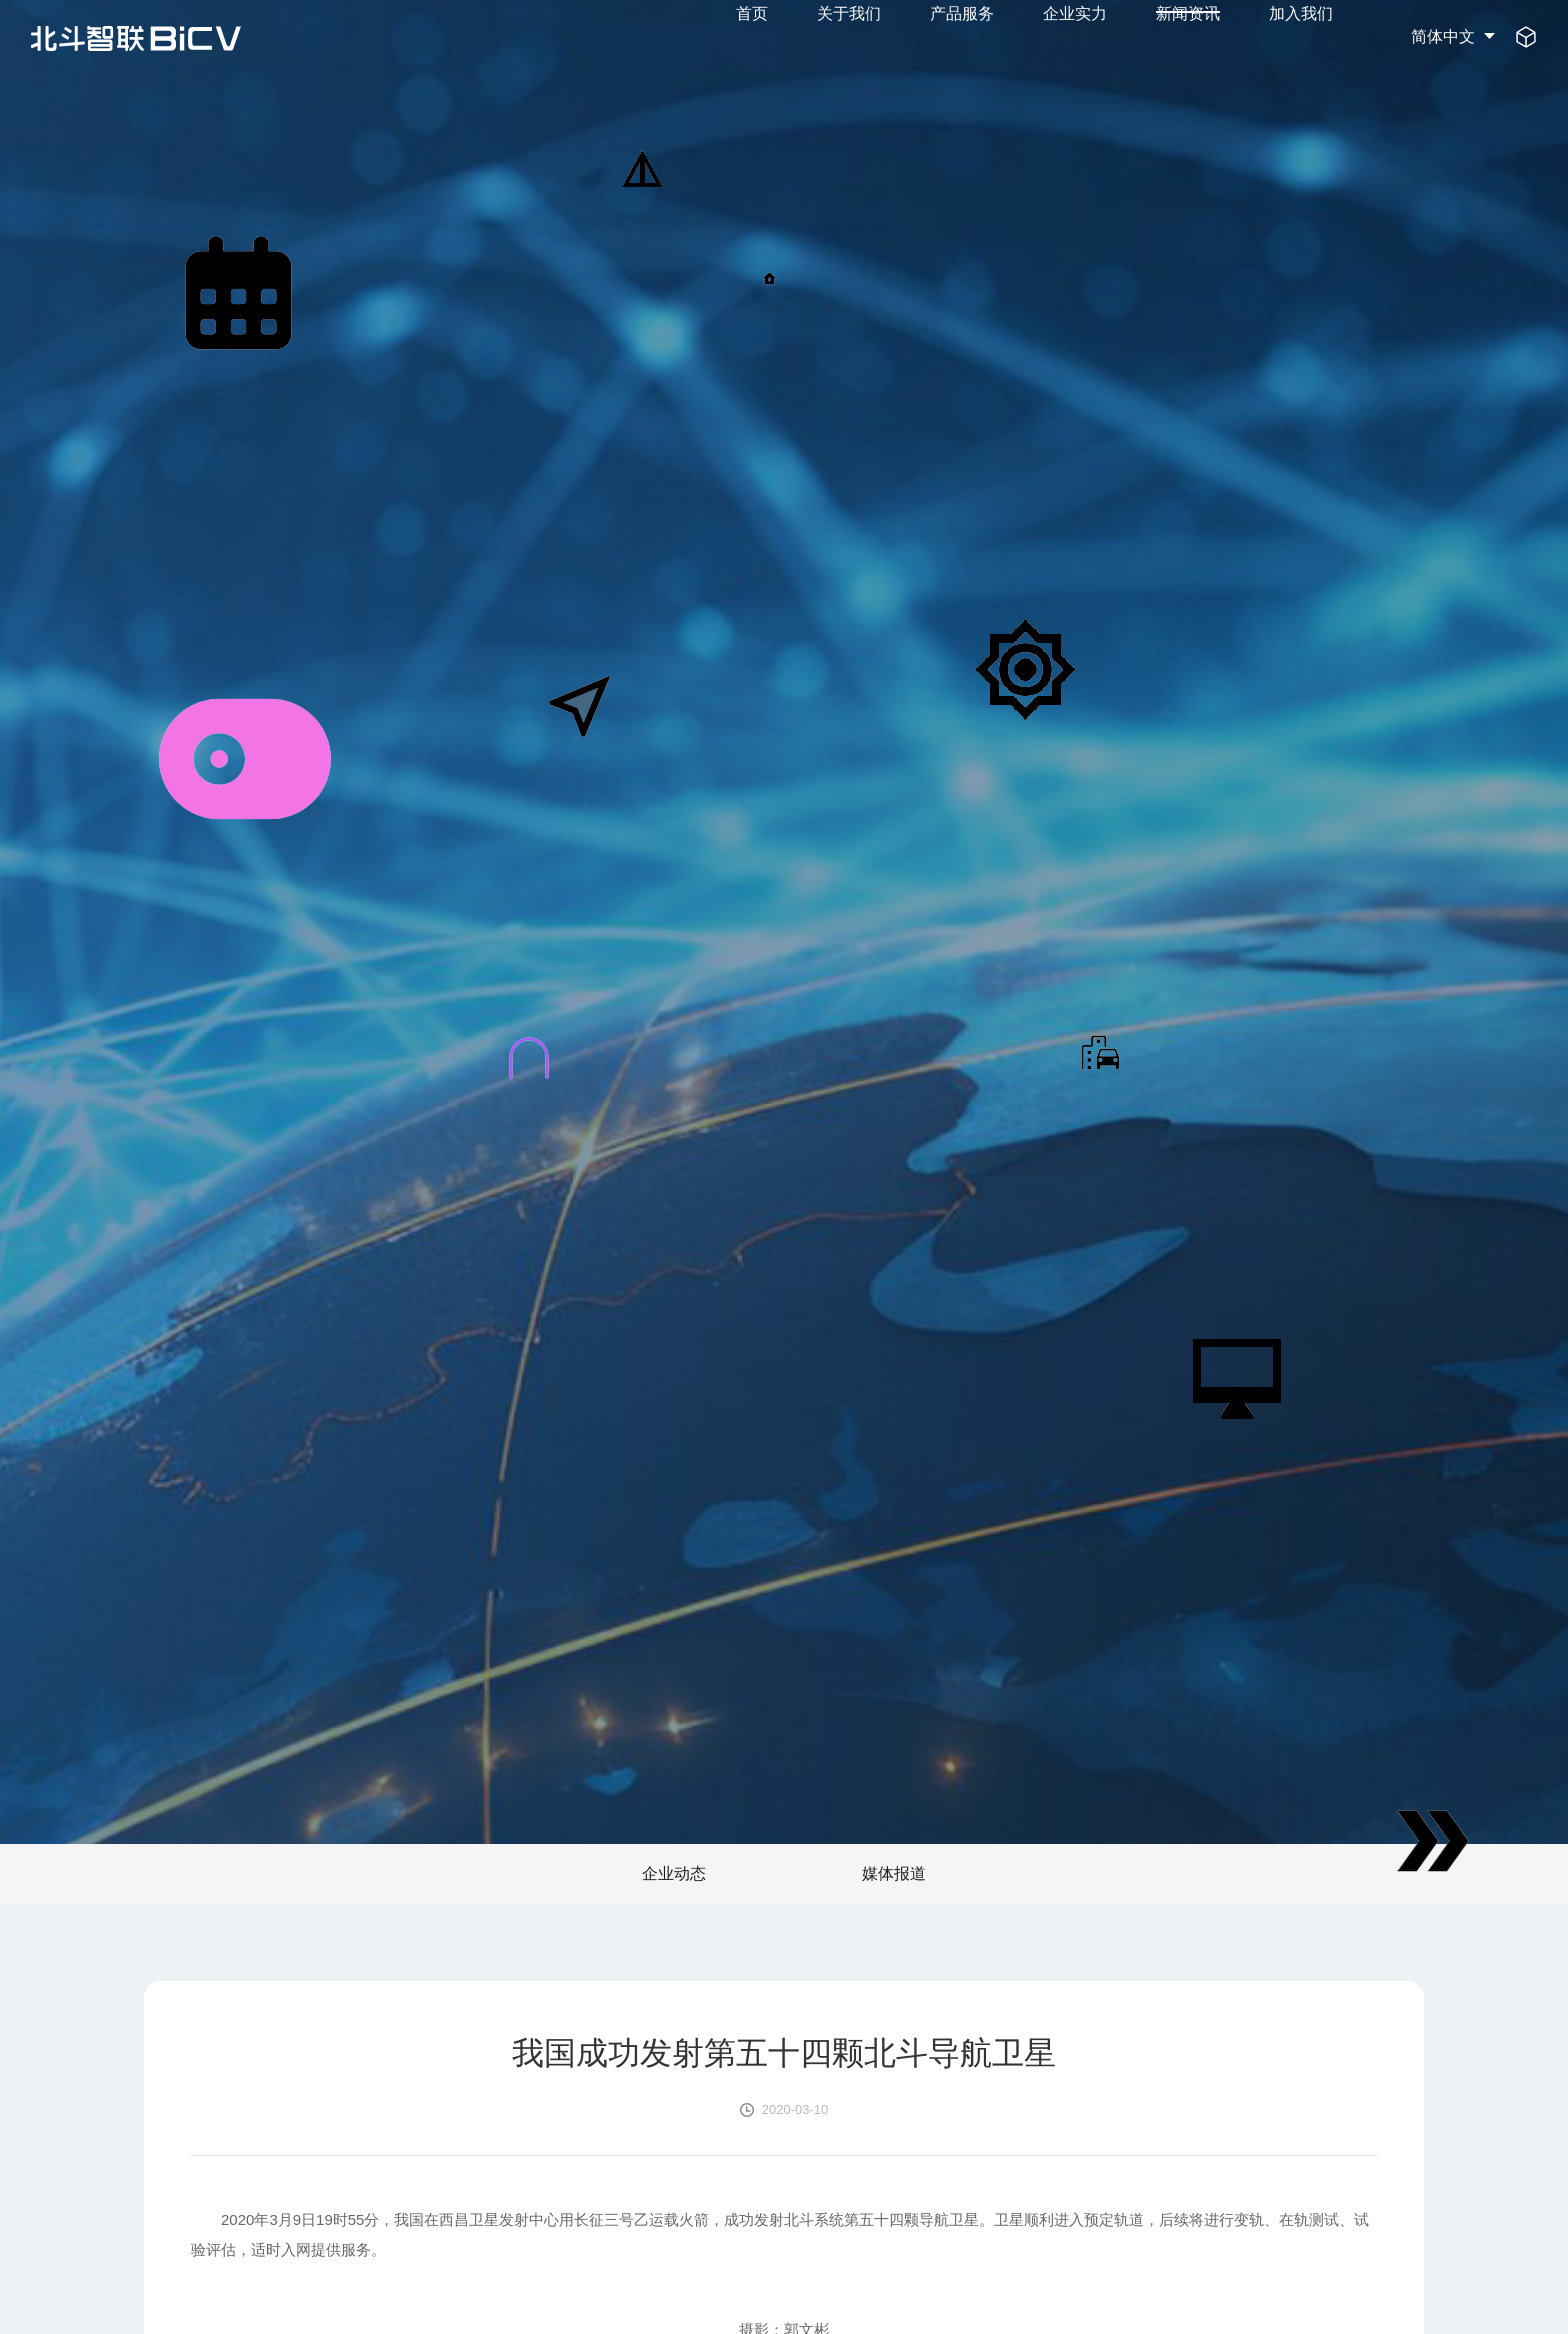 This screenshot has width=1568, height=2334. What do you see at coordinates (238, 296) in the screenshot?
I see `view calendar with scheduled events` at bounding box center [238, 296].